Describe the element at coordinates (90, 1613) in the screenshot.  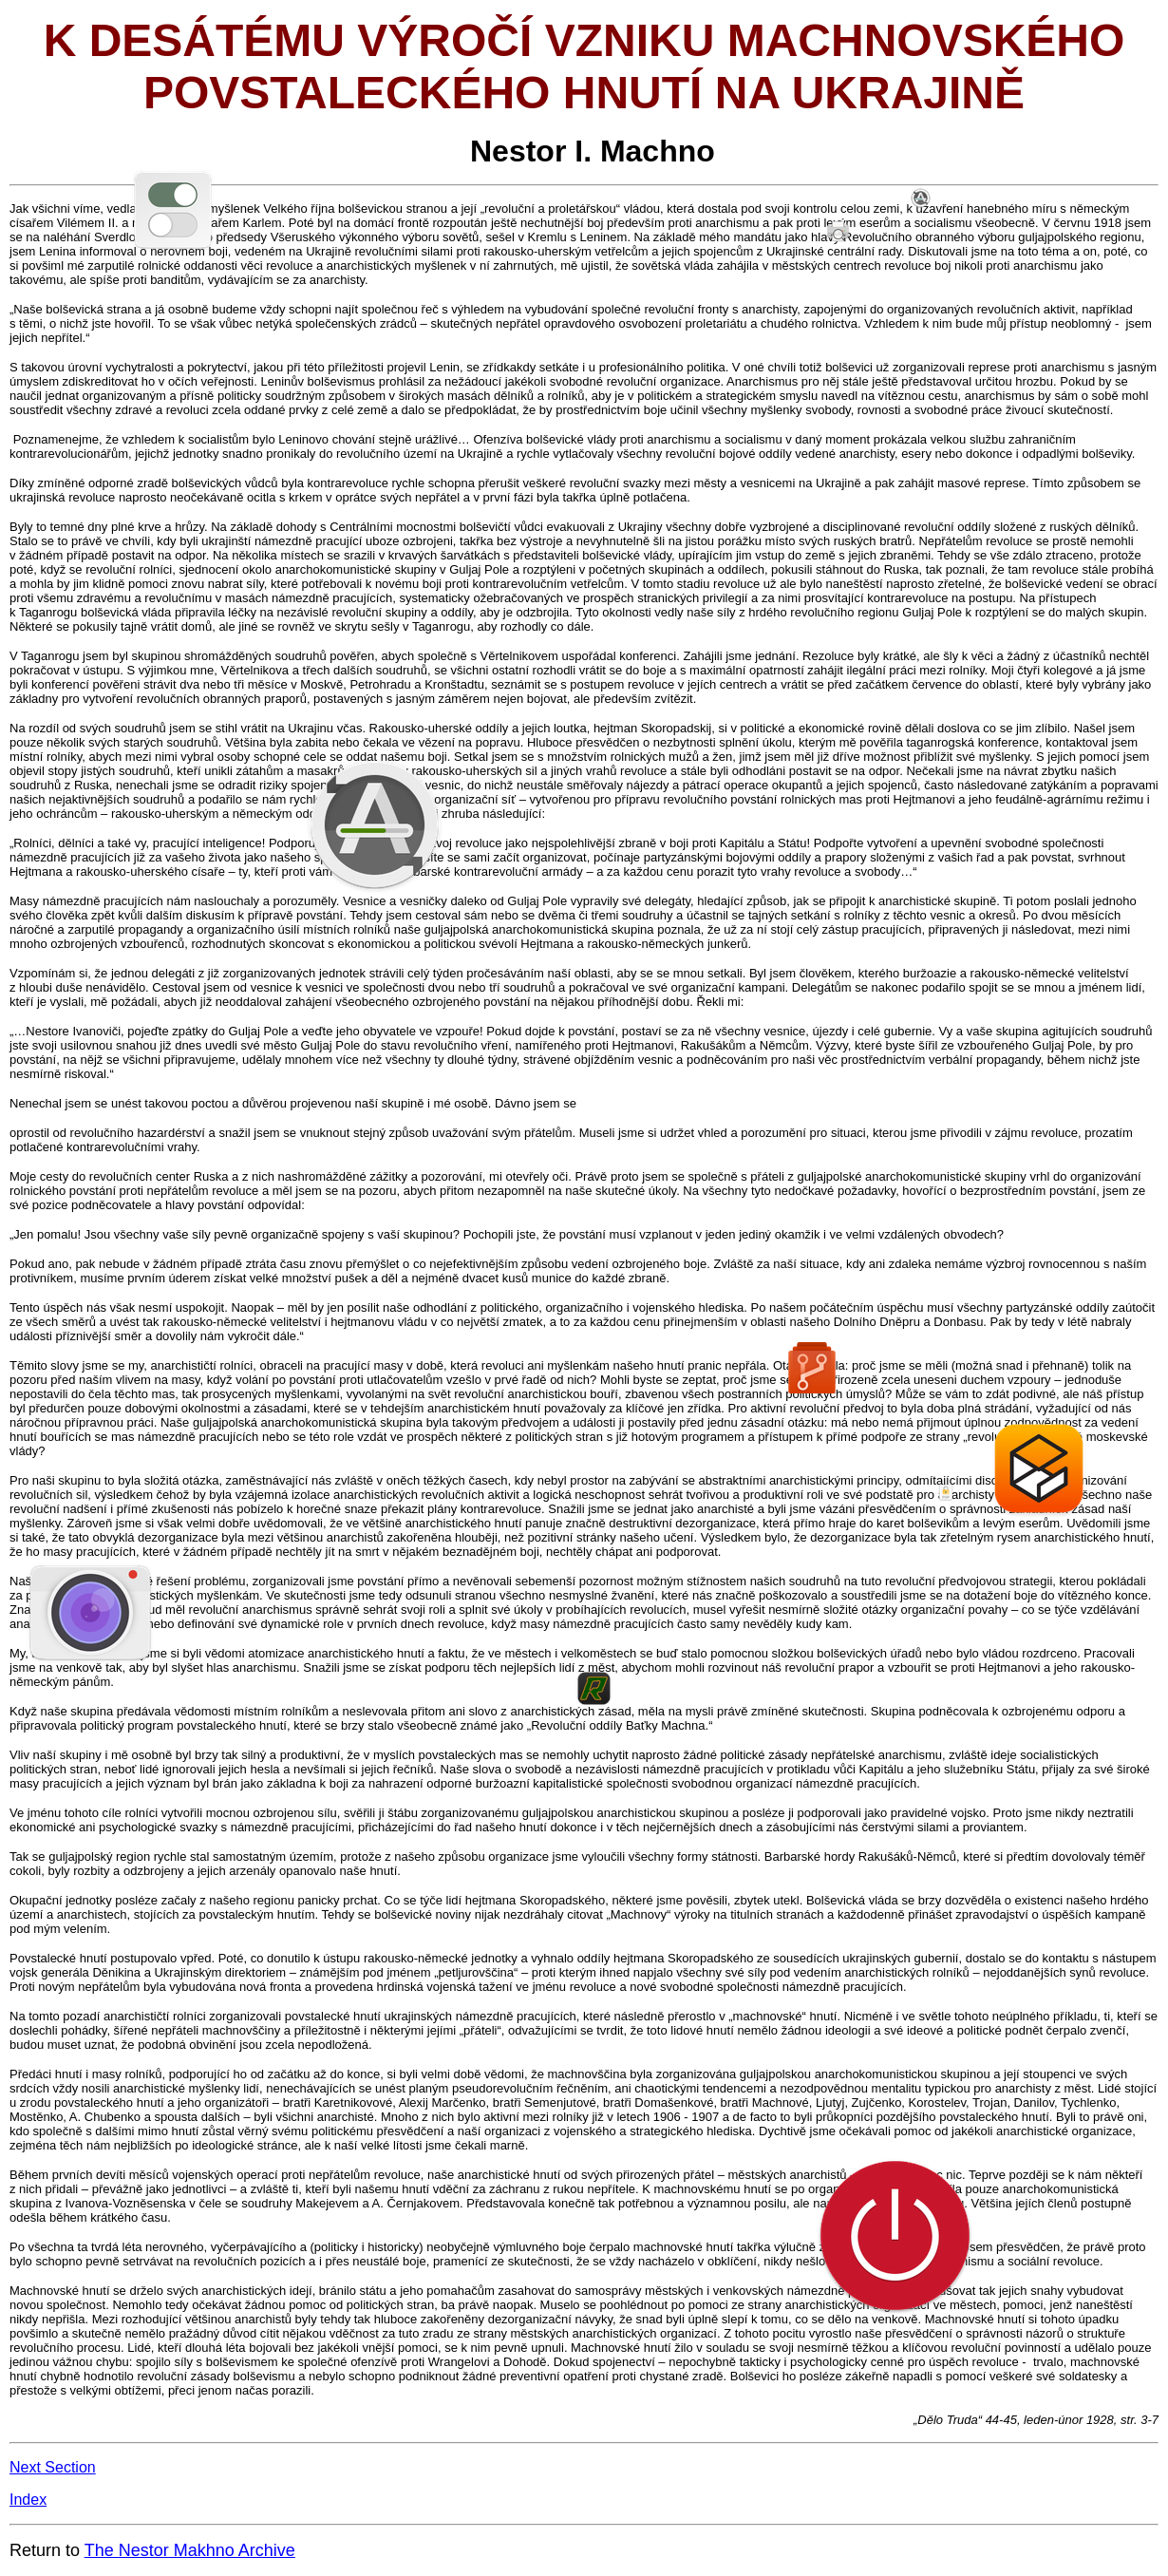
I see `open the camera app` at that location.